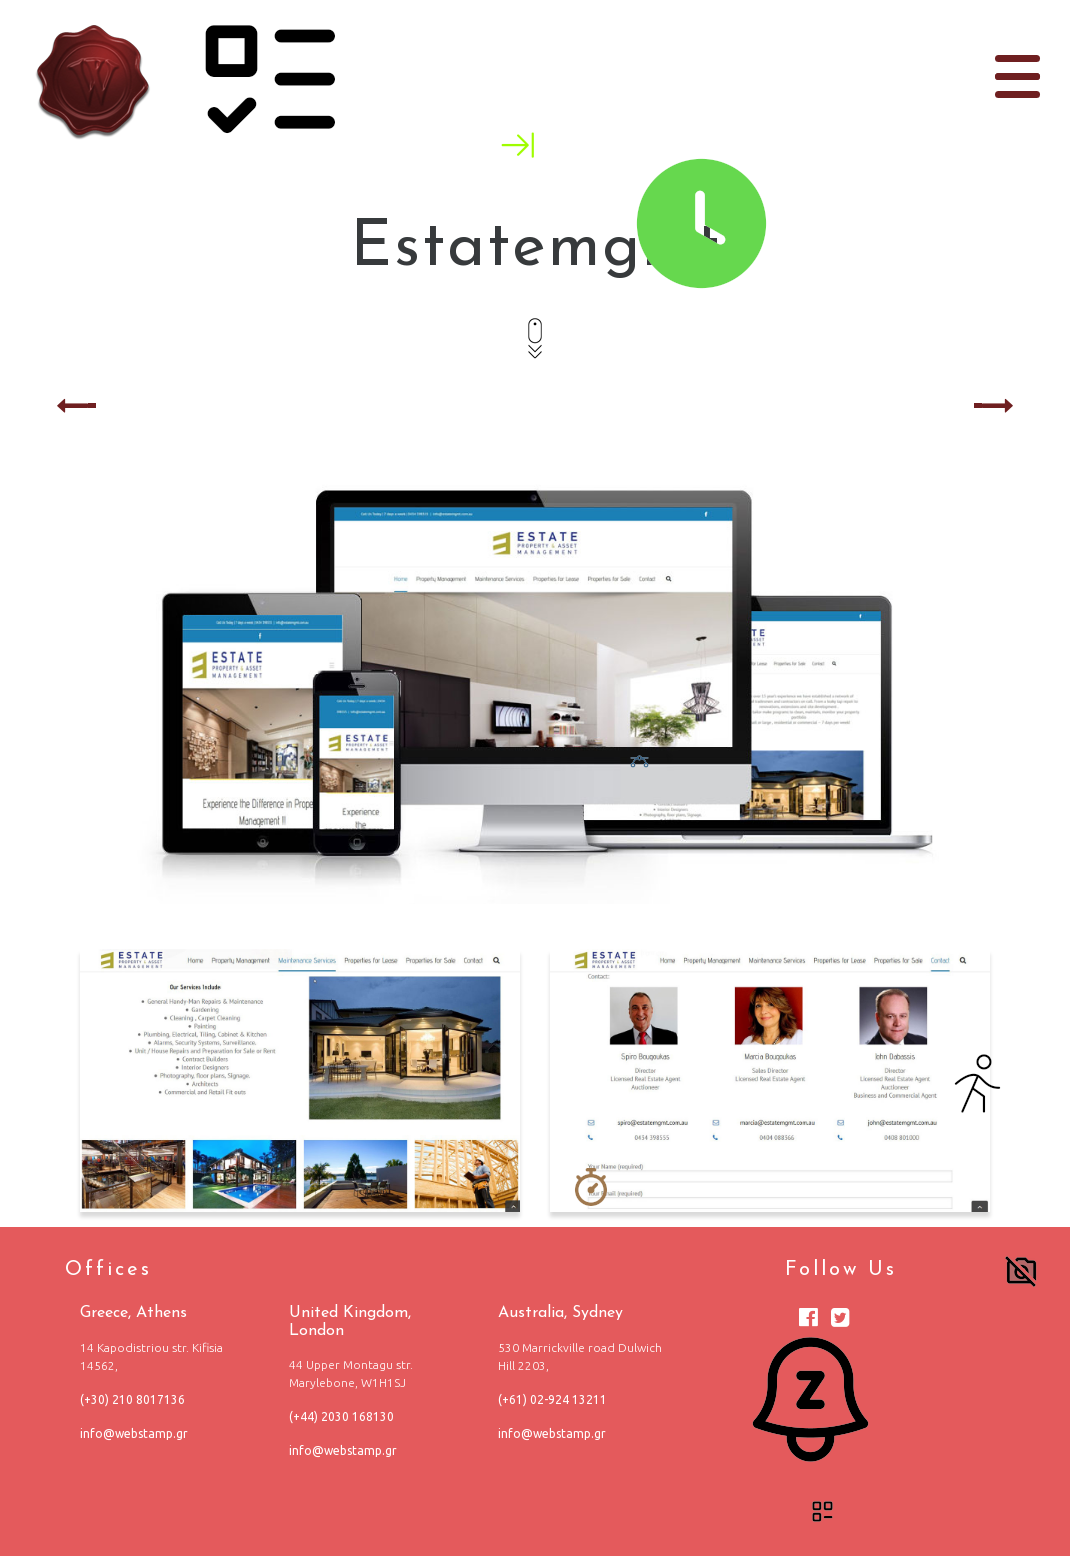 This screenshot has width=1070, height=1556. Describe the element at coordinates (822, 1511) in the screenshot. I see `remove an item from grid view` at that location.